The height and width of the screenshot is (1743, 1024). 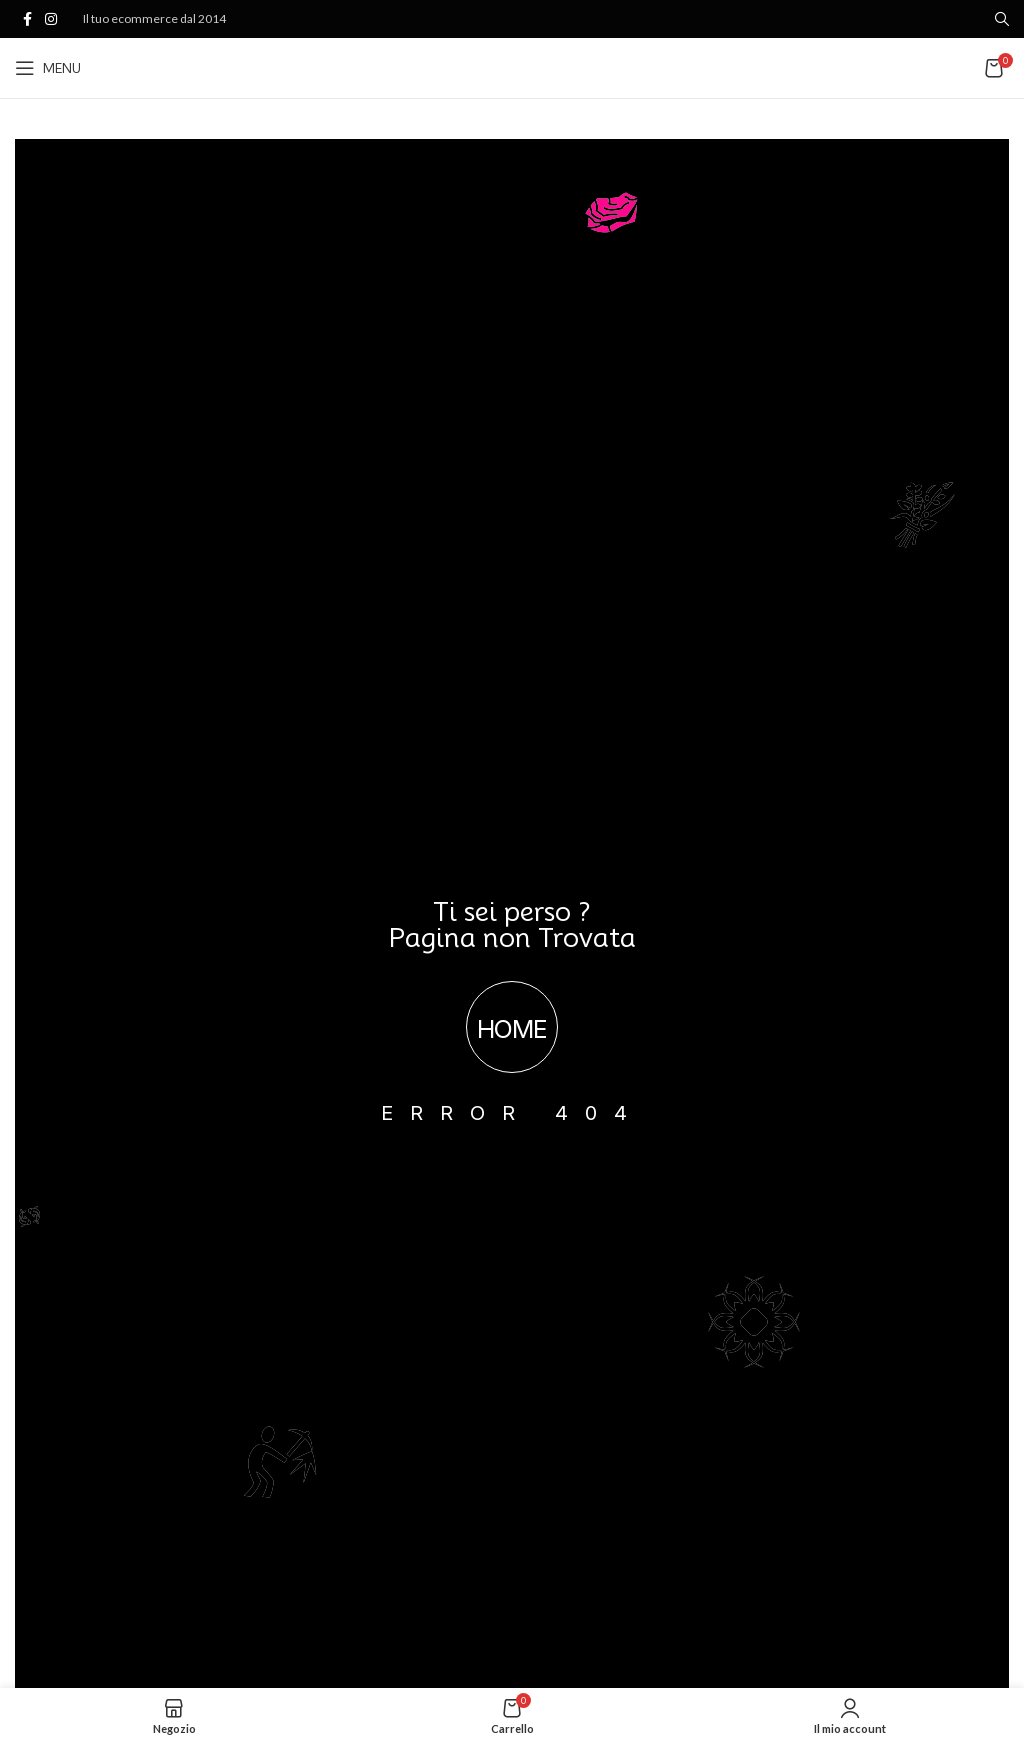 What do you see at coordinates (754, 1322) in the screenshot?
I see `decorative design element or divider` at bounding box center [754, 1322].